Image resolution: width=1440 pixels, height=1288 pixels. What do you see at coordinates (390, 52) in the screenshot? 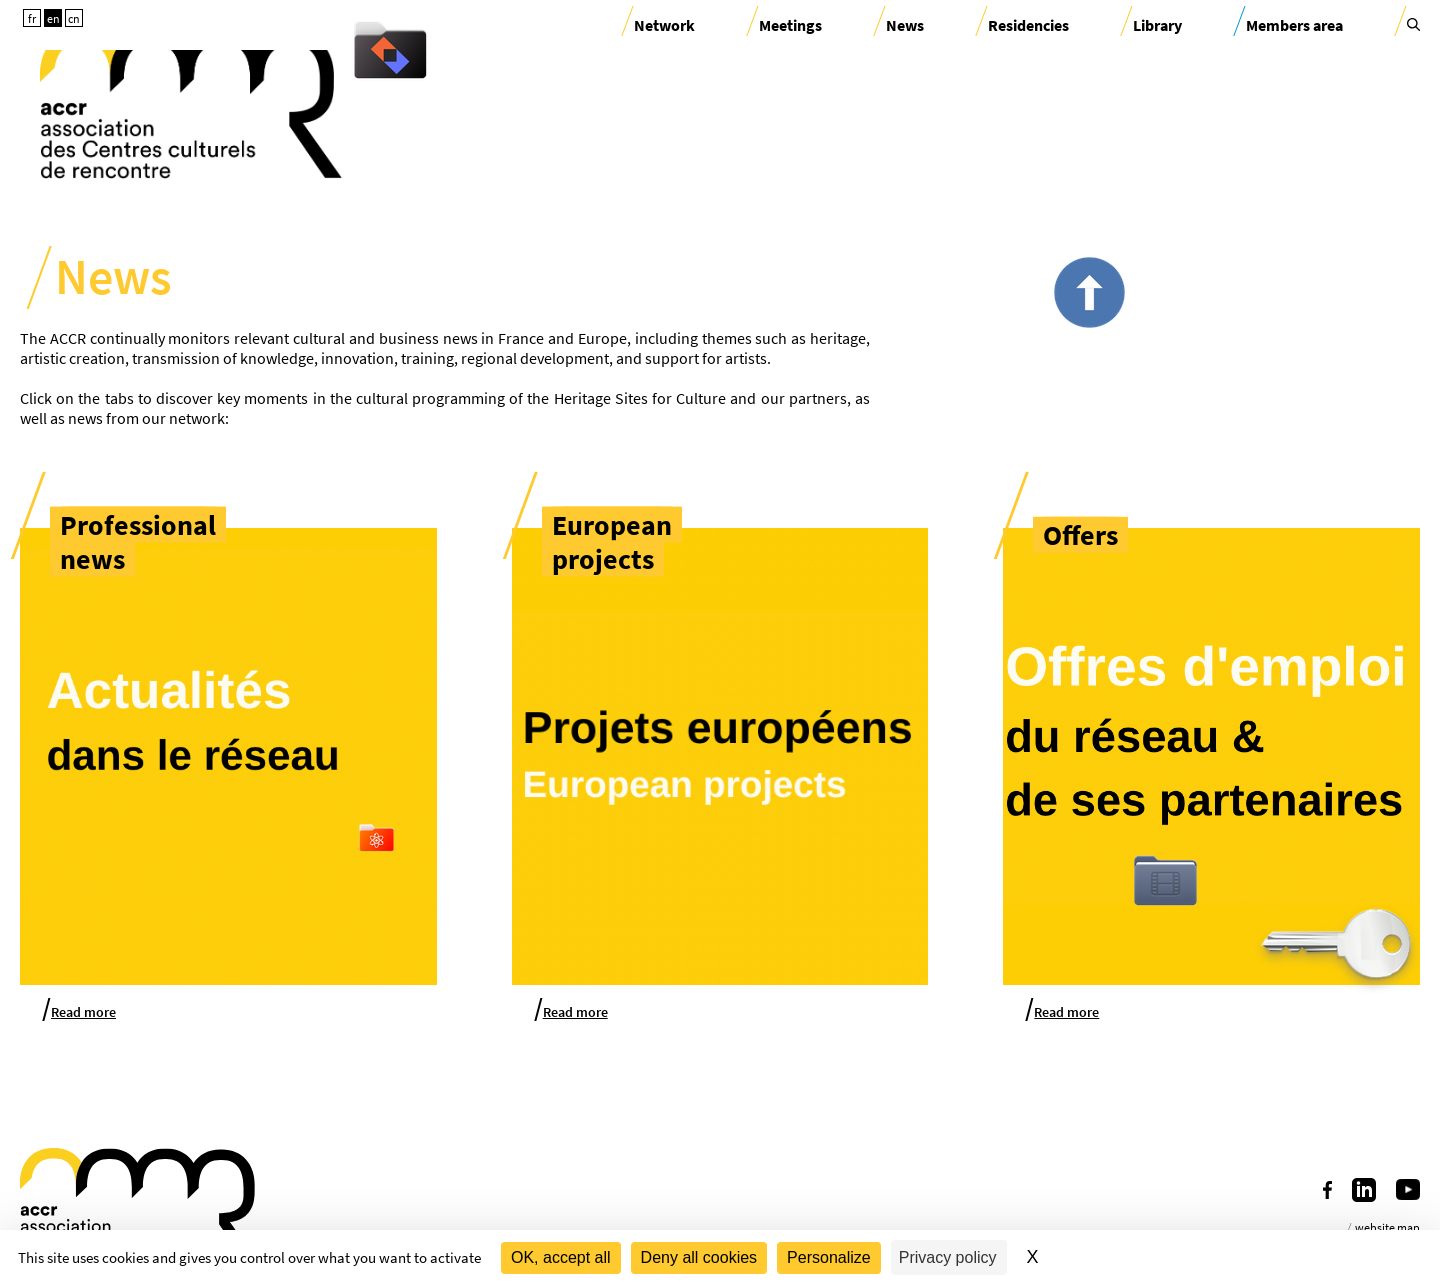
I see `open ktor project folder` at bounding box center [390, 52].